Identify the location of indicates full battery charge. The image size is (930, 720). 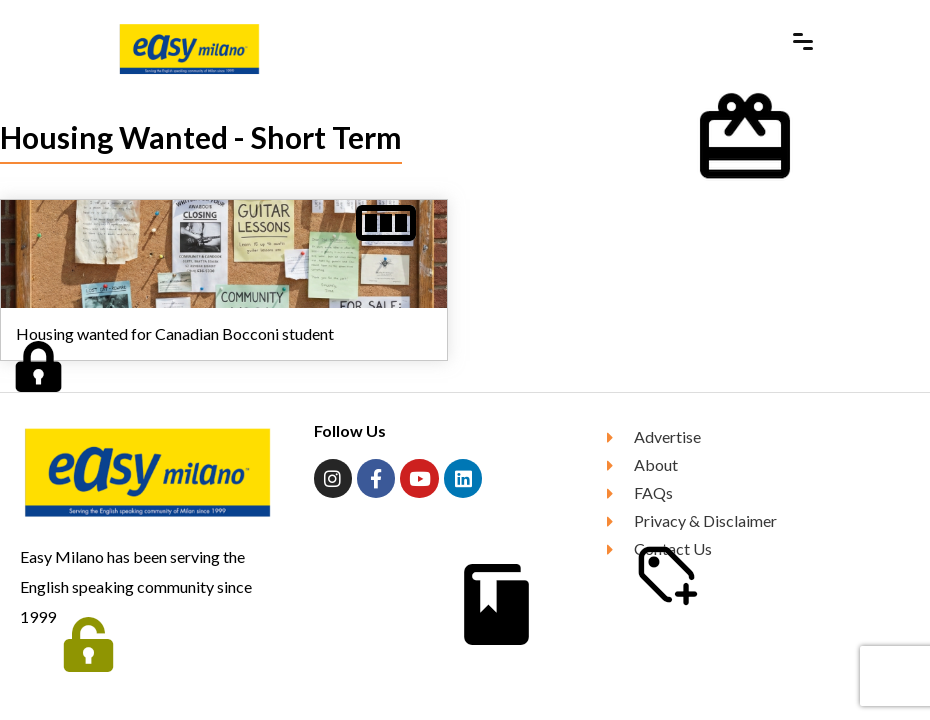
(386, 223).